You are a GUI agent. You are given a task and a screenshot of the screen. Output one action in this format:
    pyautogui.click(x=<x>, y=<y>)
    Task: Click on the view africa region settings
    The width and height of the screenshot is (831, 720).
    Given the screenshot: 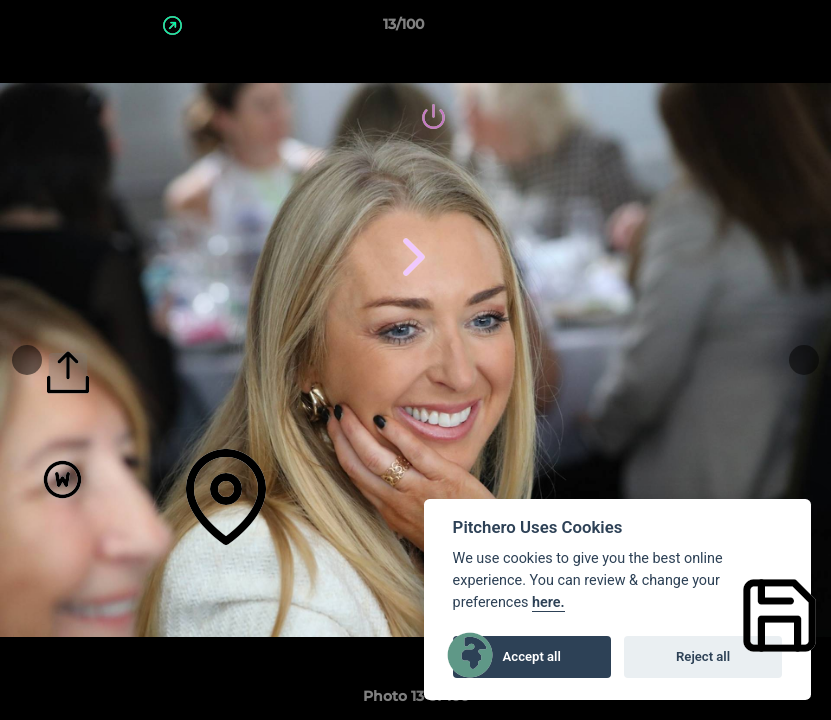 What is the action you would take?
    pyautogui.click(x=470, y=655)
    